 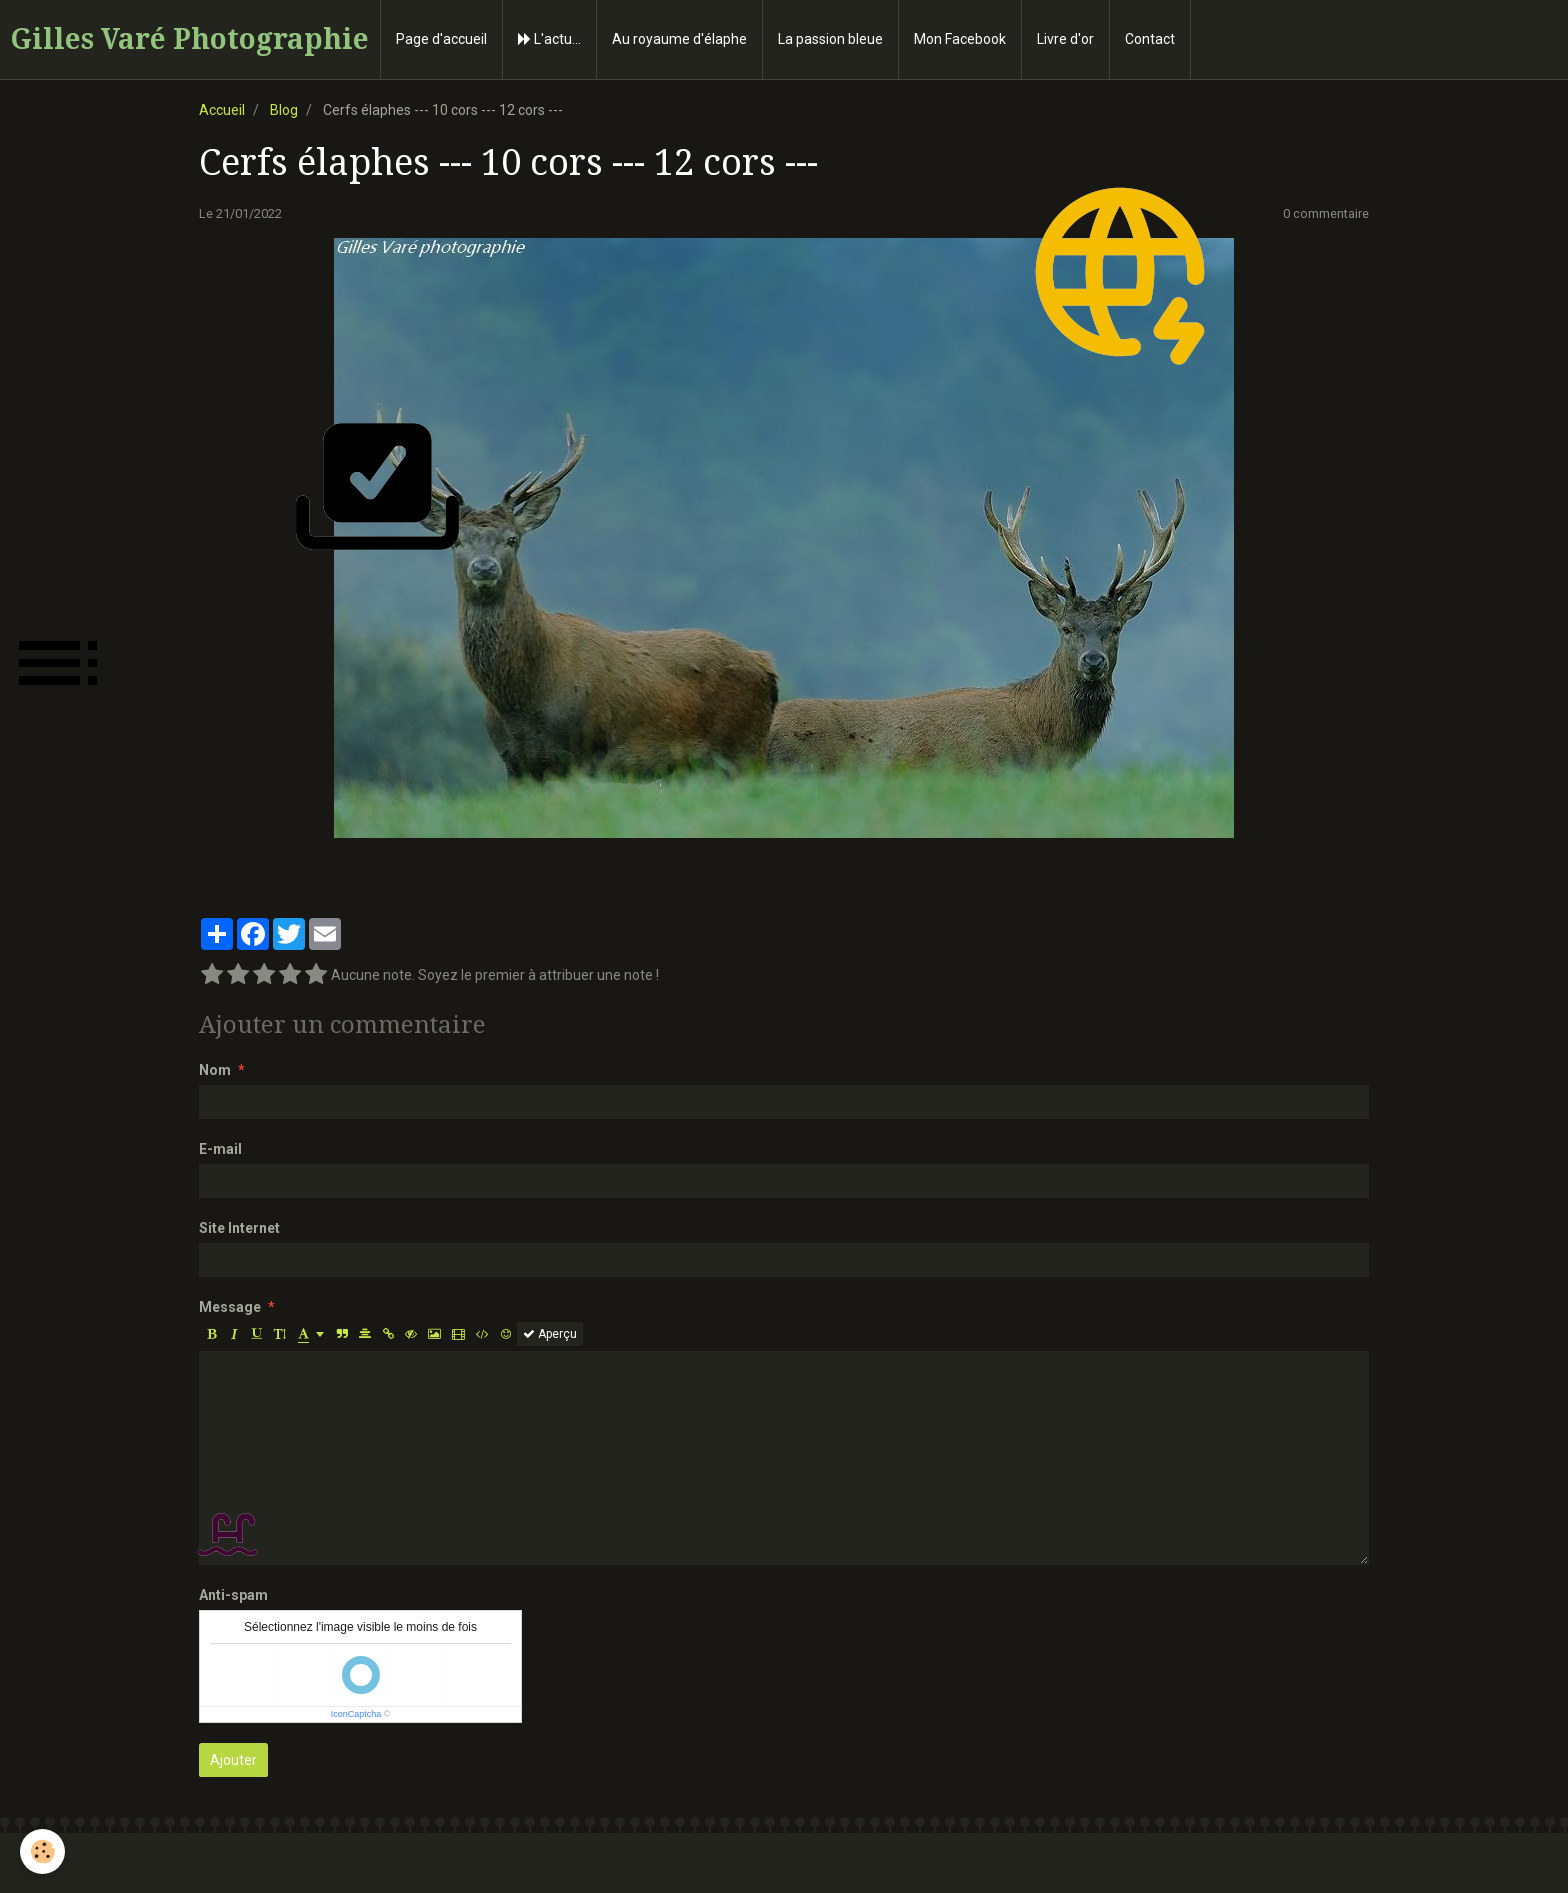 What do you see at coordinates (58, 663) in the screenshot?
I see `view table of contents` at bounding box center [58, 663].